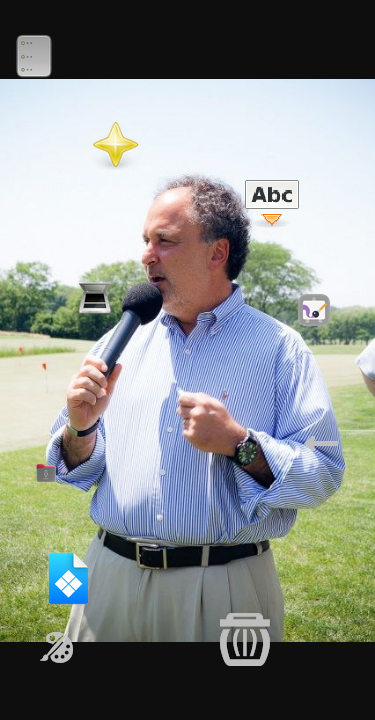 This screenshot has width=375, height=720. Describe the element at coordinates (115, 145) in the screenshot. I see `view information about this application` at that location.